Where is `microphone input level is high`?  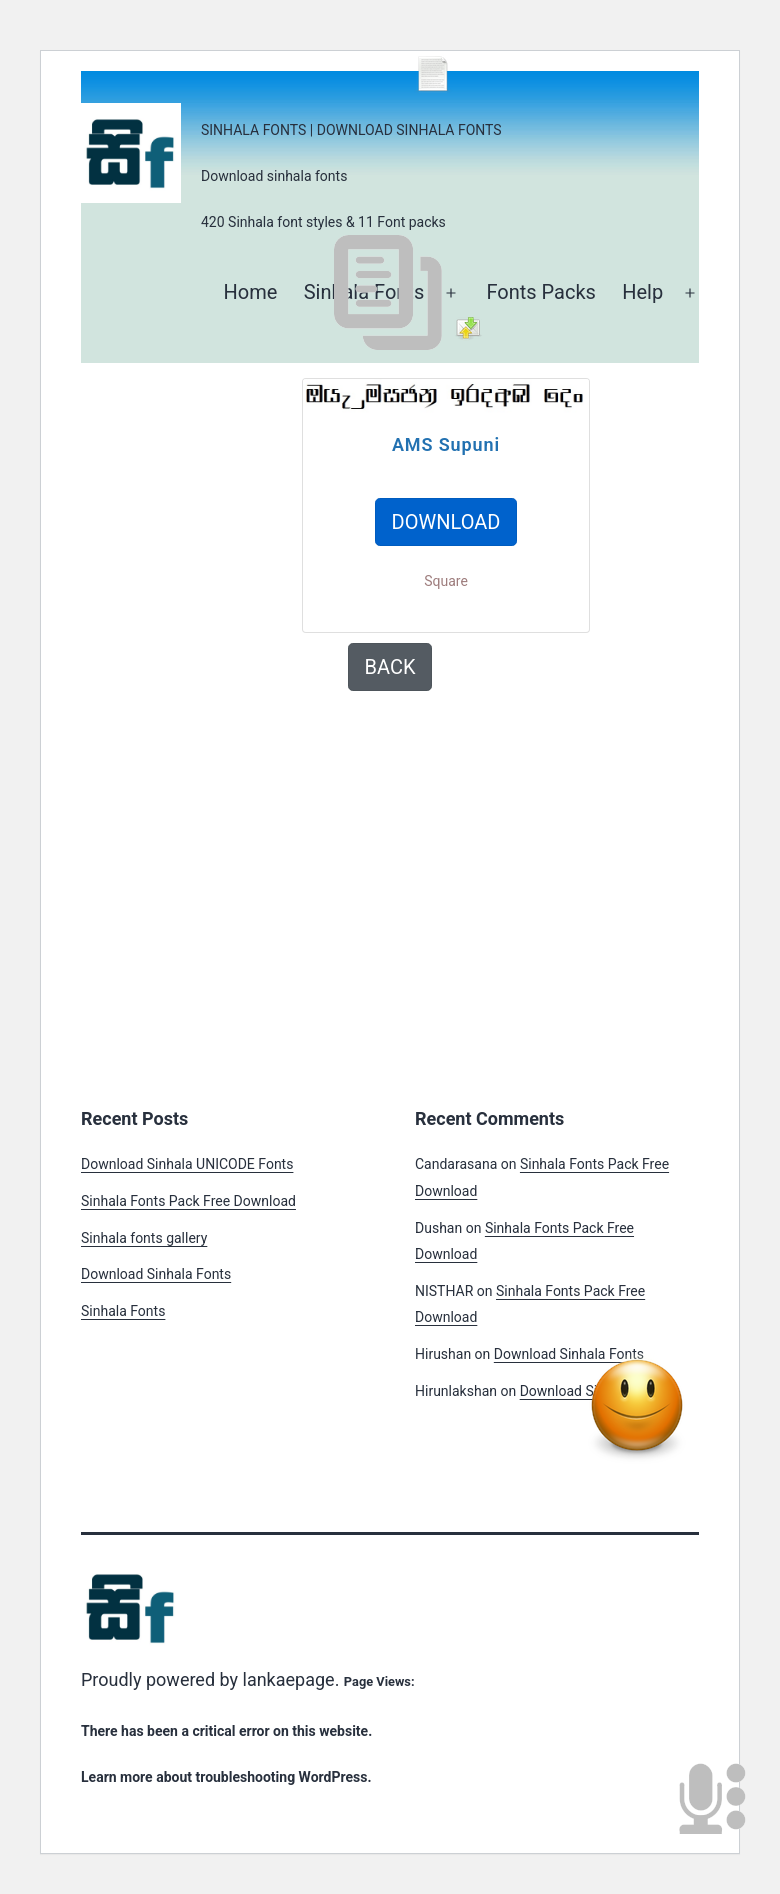
microphone input level is high is located at coordinates (712, 1796).